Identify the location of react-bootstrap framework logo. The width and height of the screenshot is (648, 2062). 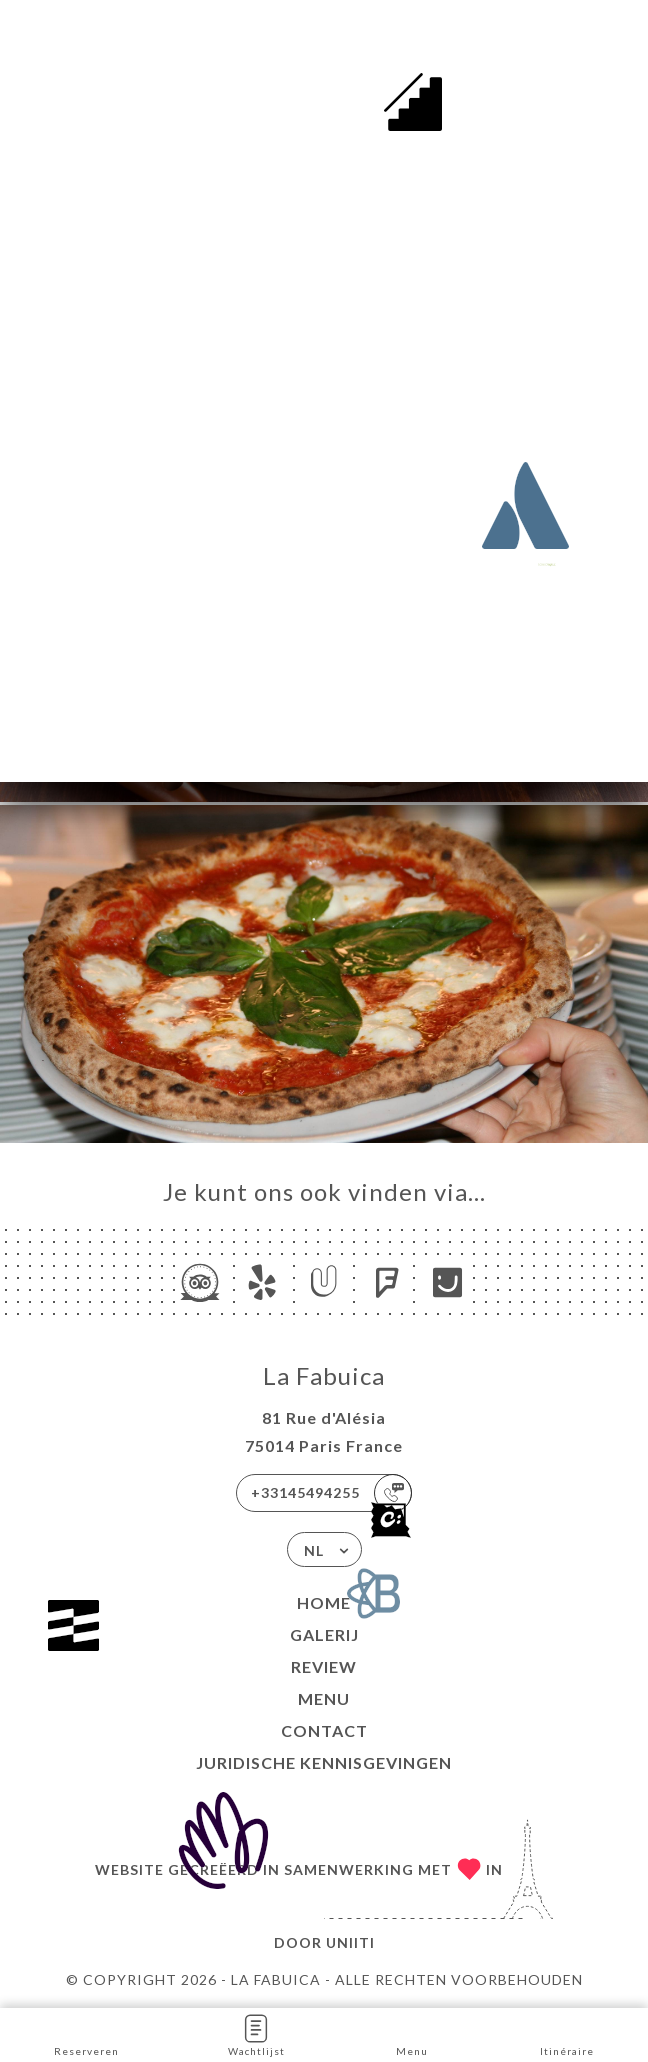
(373, 1593).